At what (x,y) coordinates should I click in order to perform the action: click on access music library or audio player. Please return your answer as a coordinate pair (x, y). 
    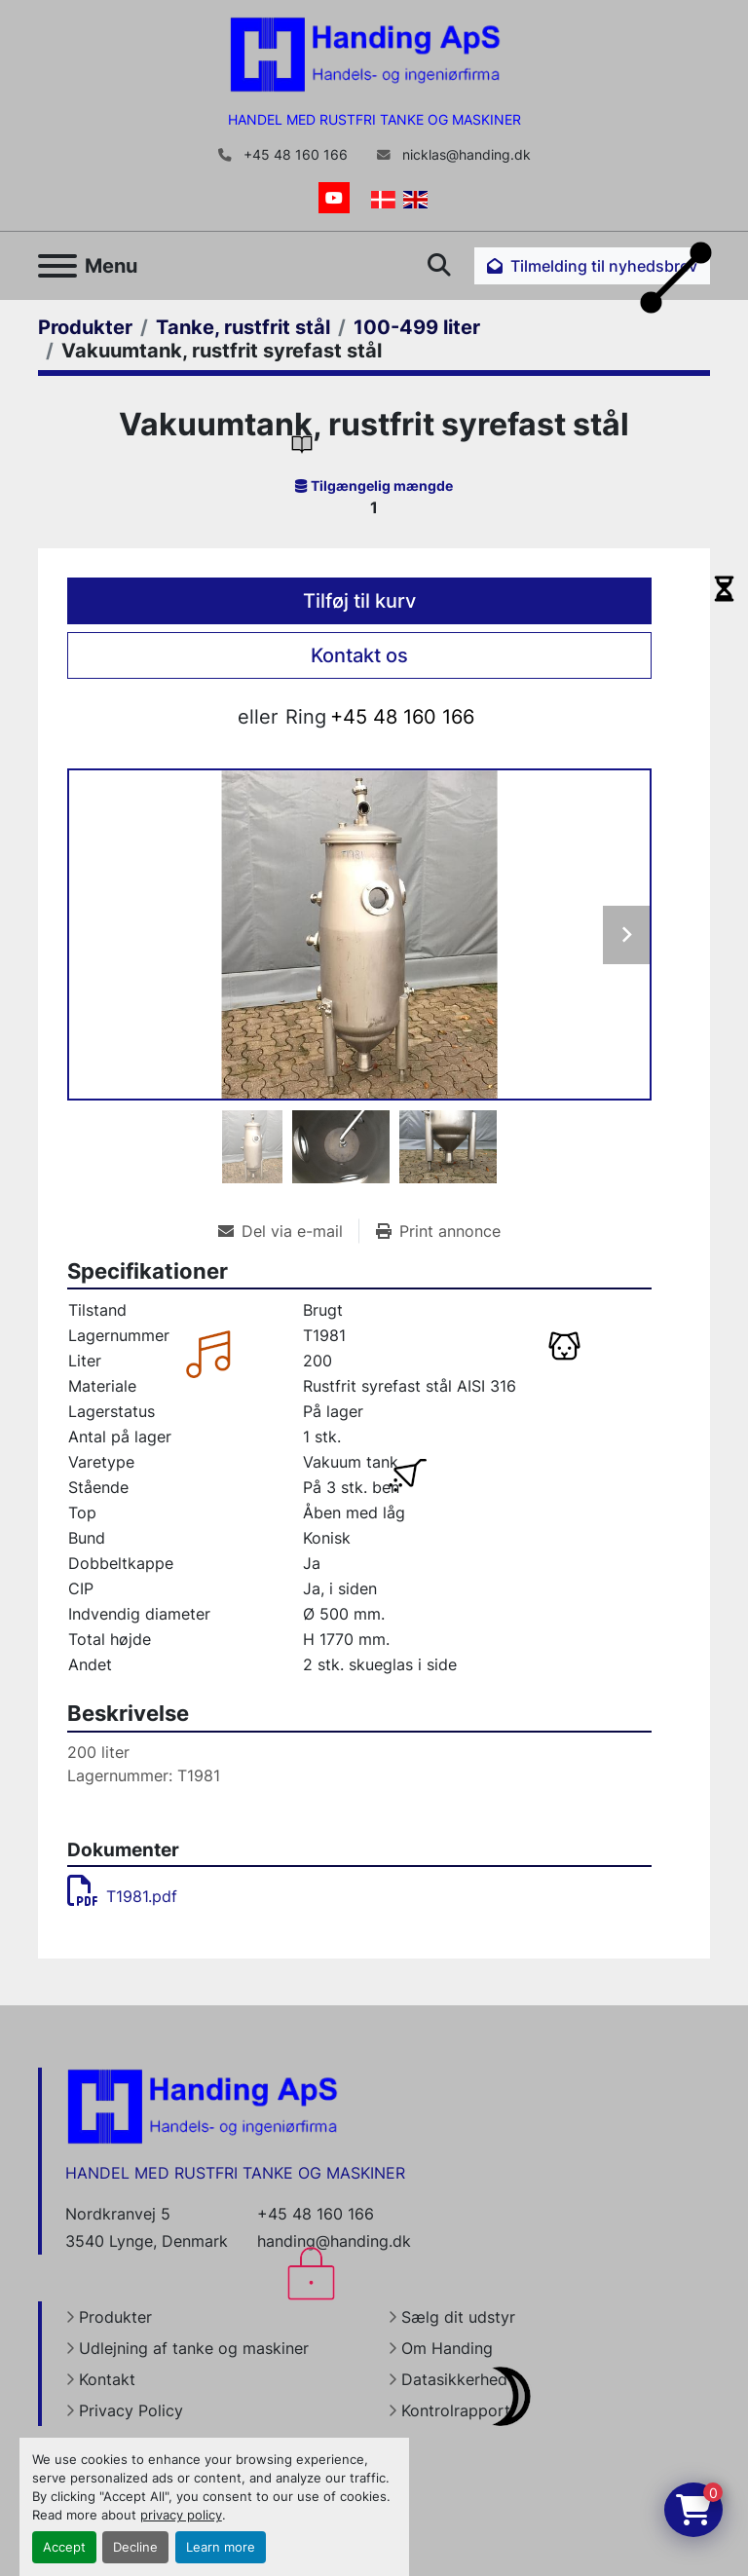
    Looking at the image, I should click on (210, 1355).